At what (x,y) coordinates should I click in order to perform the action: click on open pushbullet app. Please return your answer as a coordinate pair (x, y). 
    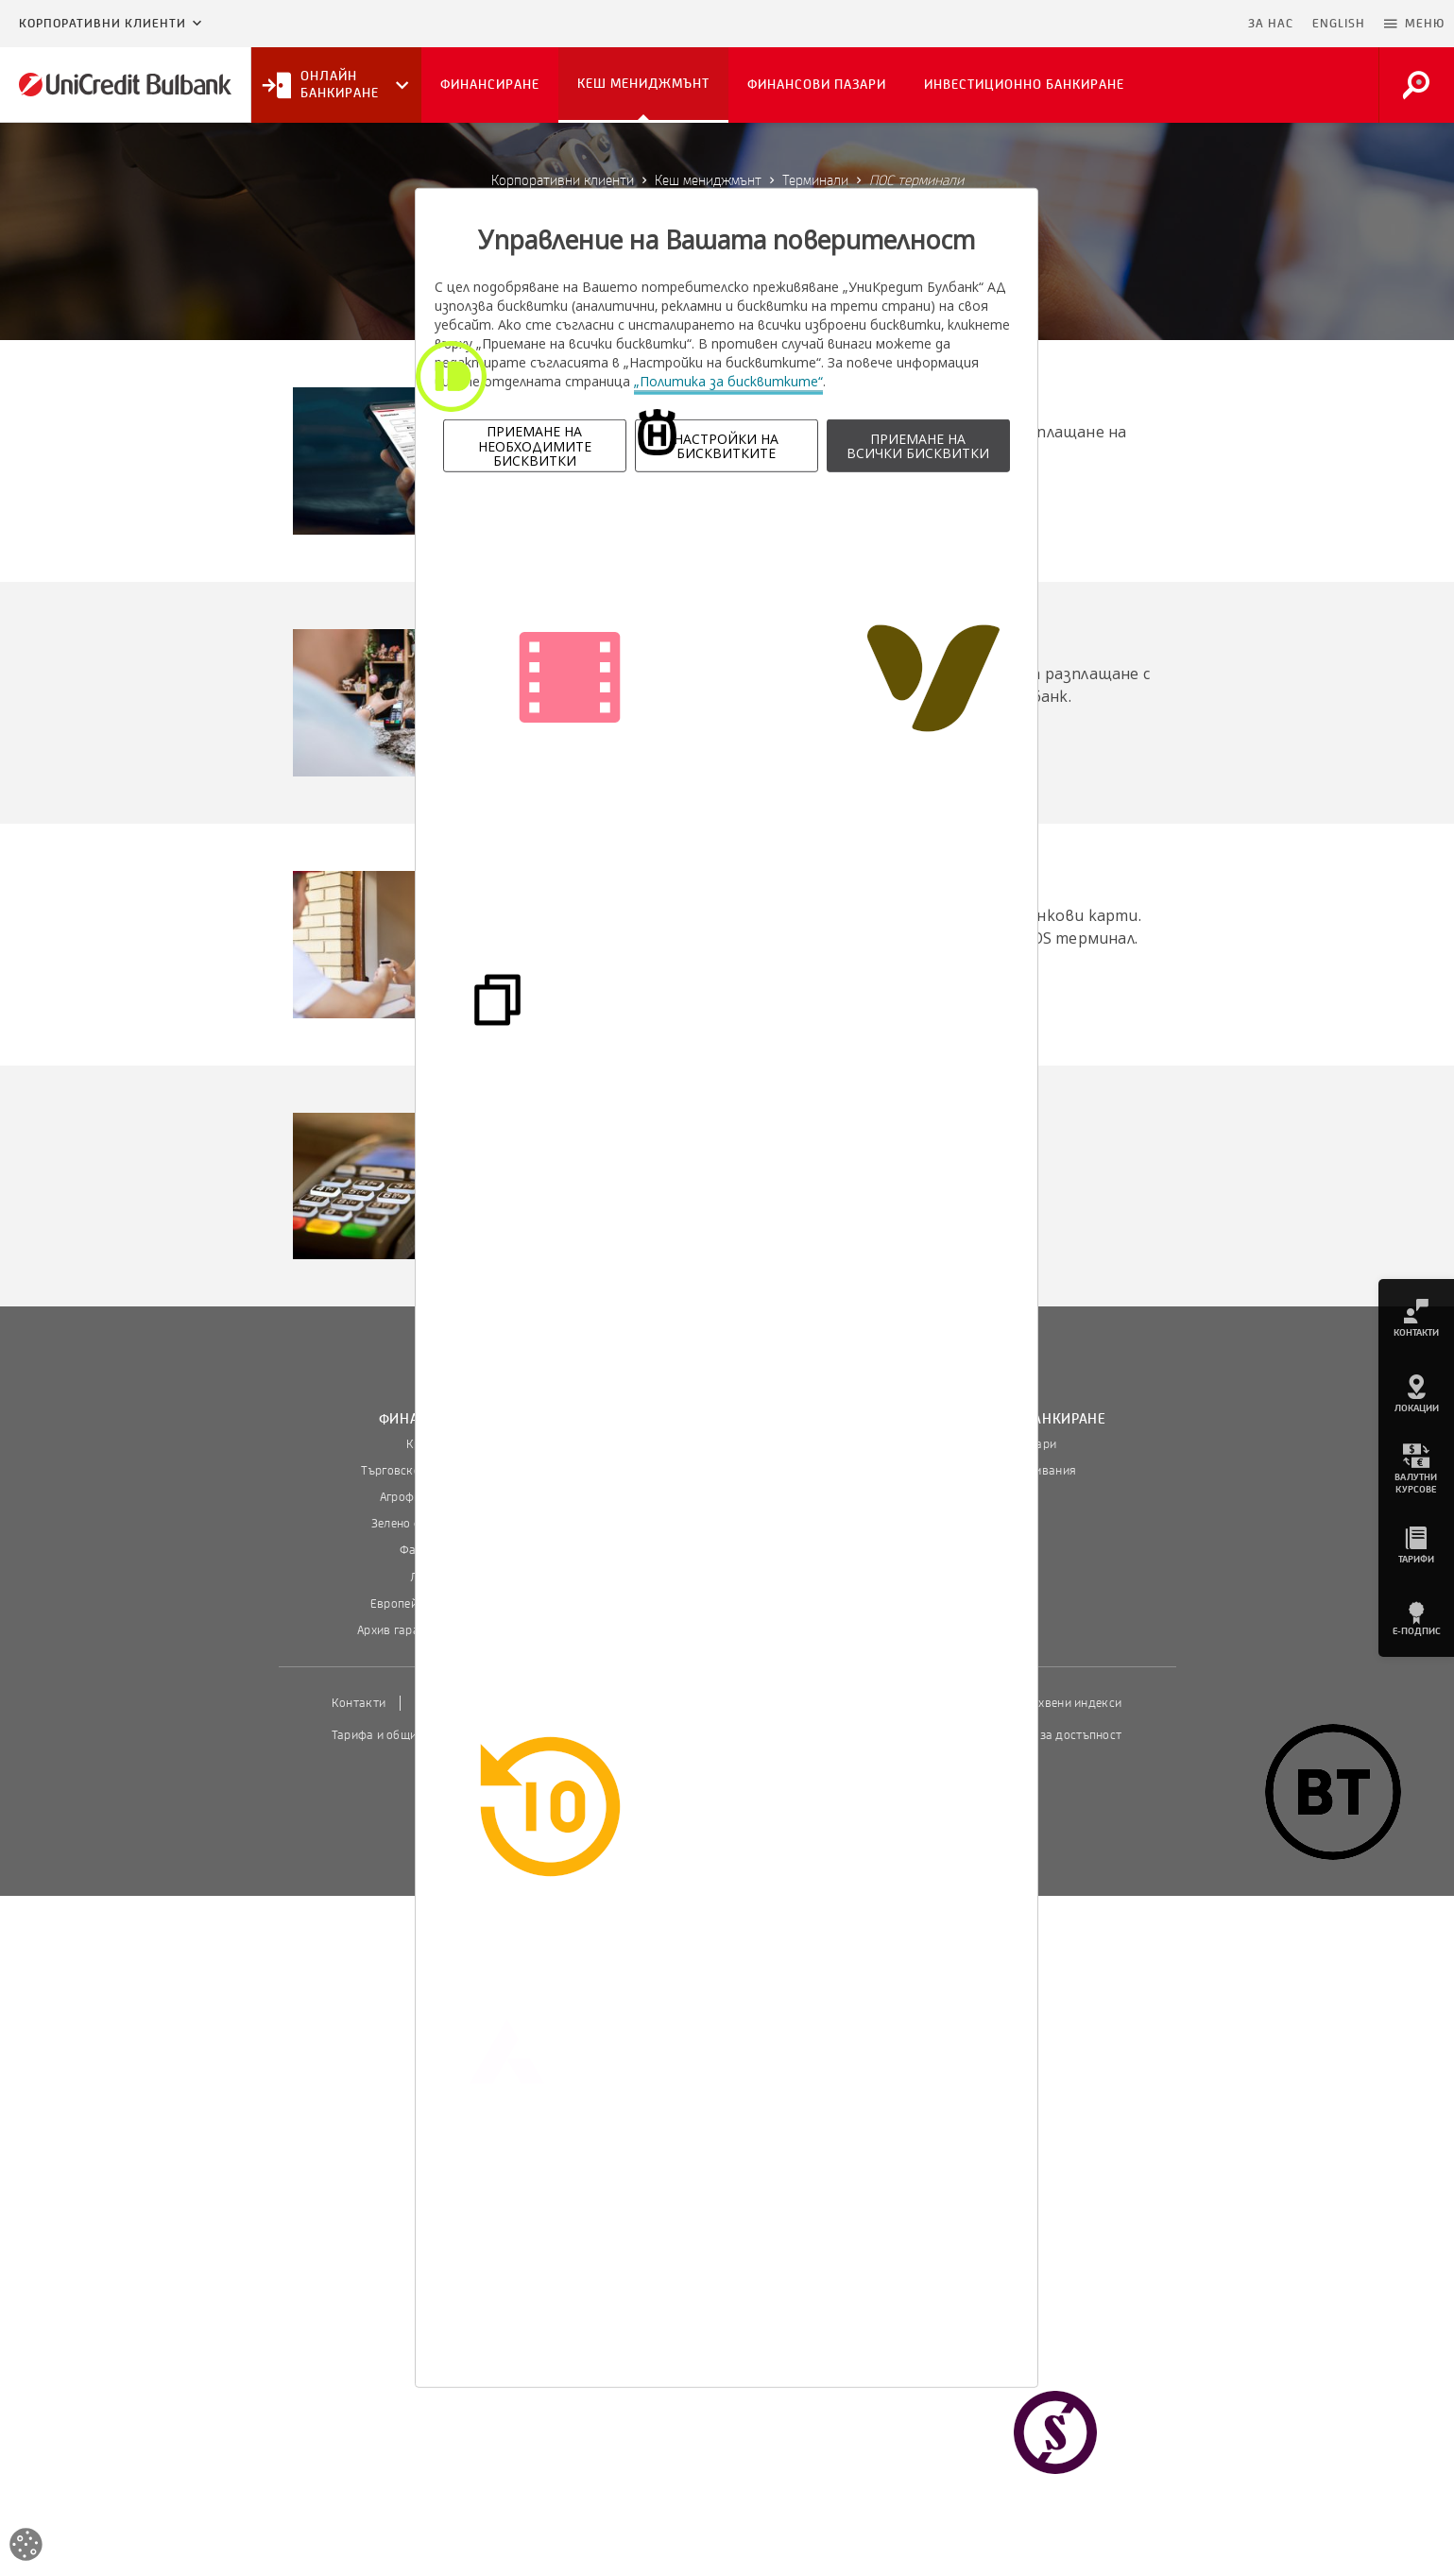
    Looking at the image, I should click on (451, 376).